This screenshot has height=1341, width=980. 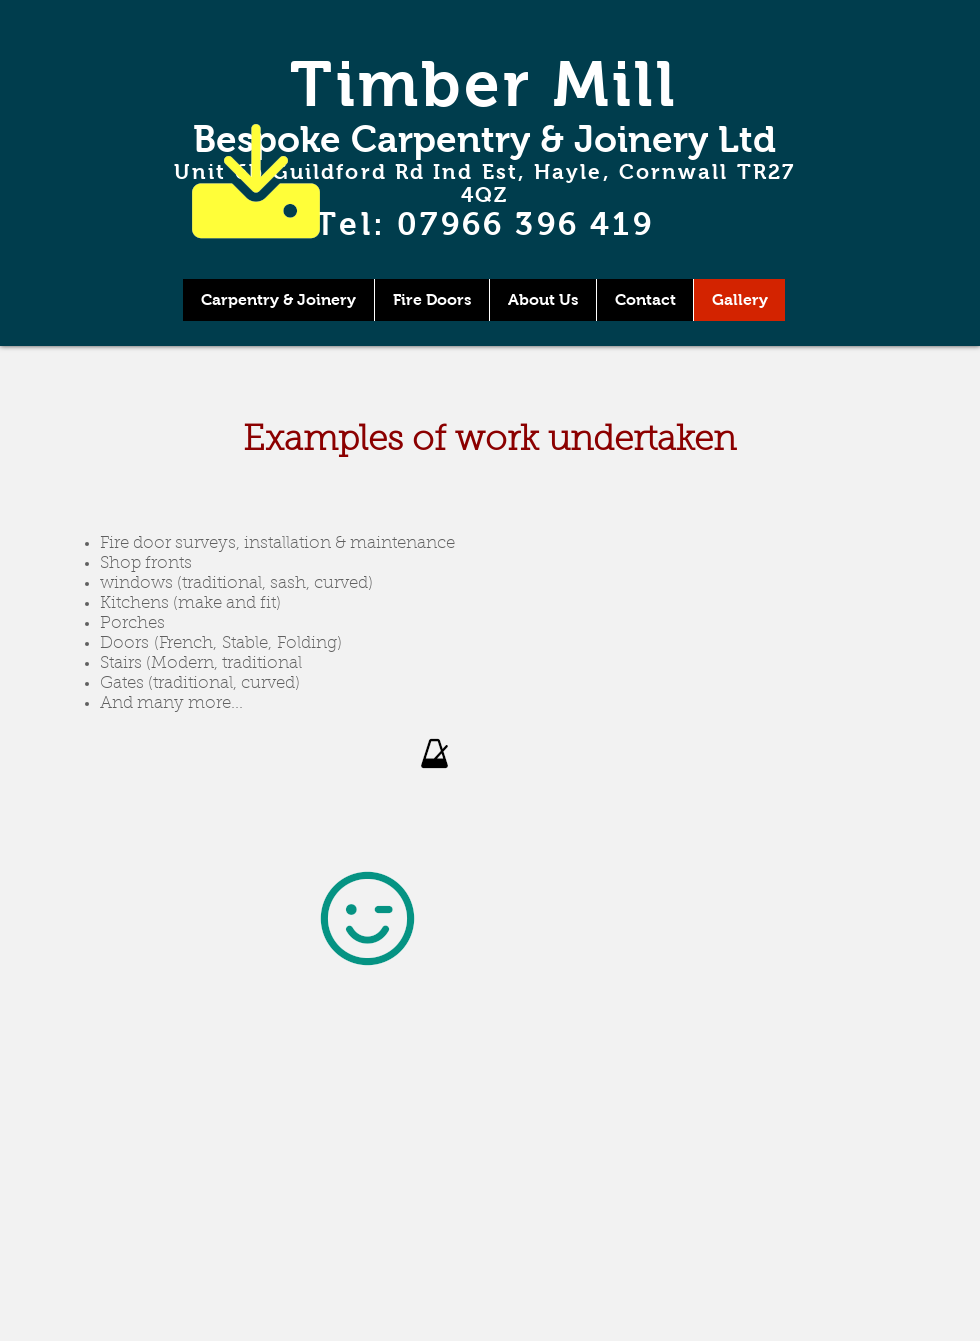 What do you see at coordinates (256, 188) in the screenshot?
I see `download a file to your device` at bounding box center [256, 188].